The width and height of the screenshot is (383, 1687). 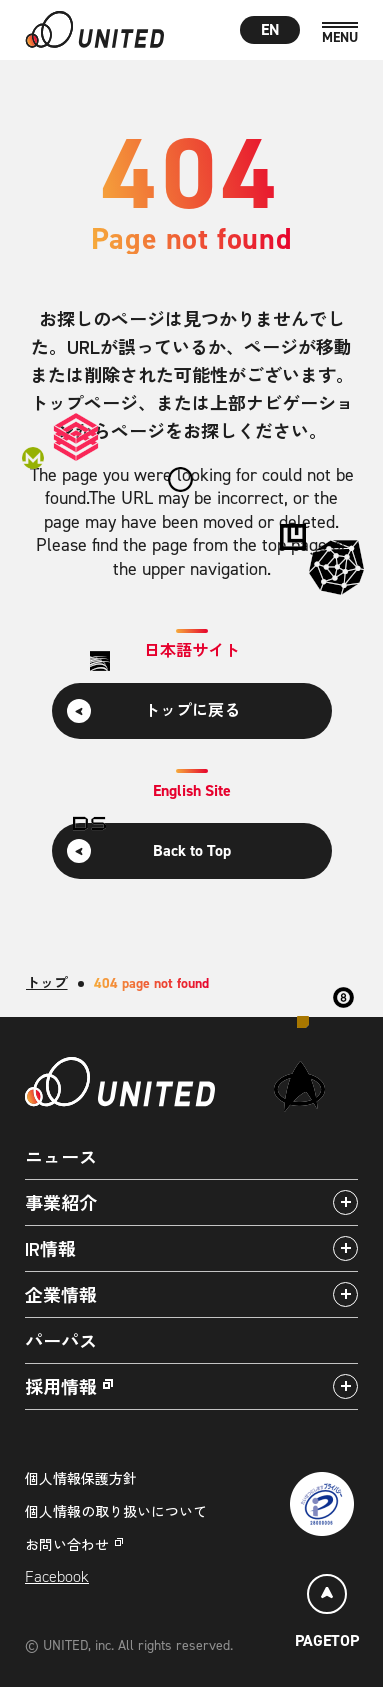 What do you see at coordinates (76, 437) in the screenshot?
I see `ebox brand logo` at bounding box center [76, 437].